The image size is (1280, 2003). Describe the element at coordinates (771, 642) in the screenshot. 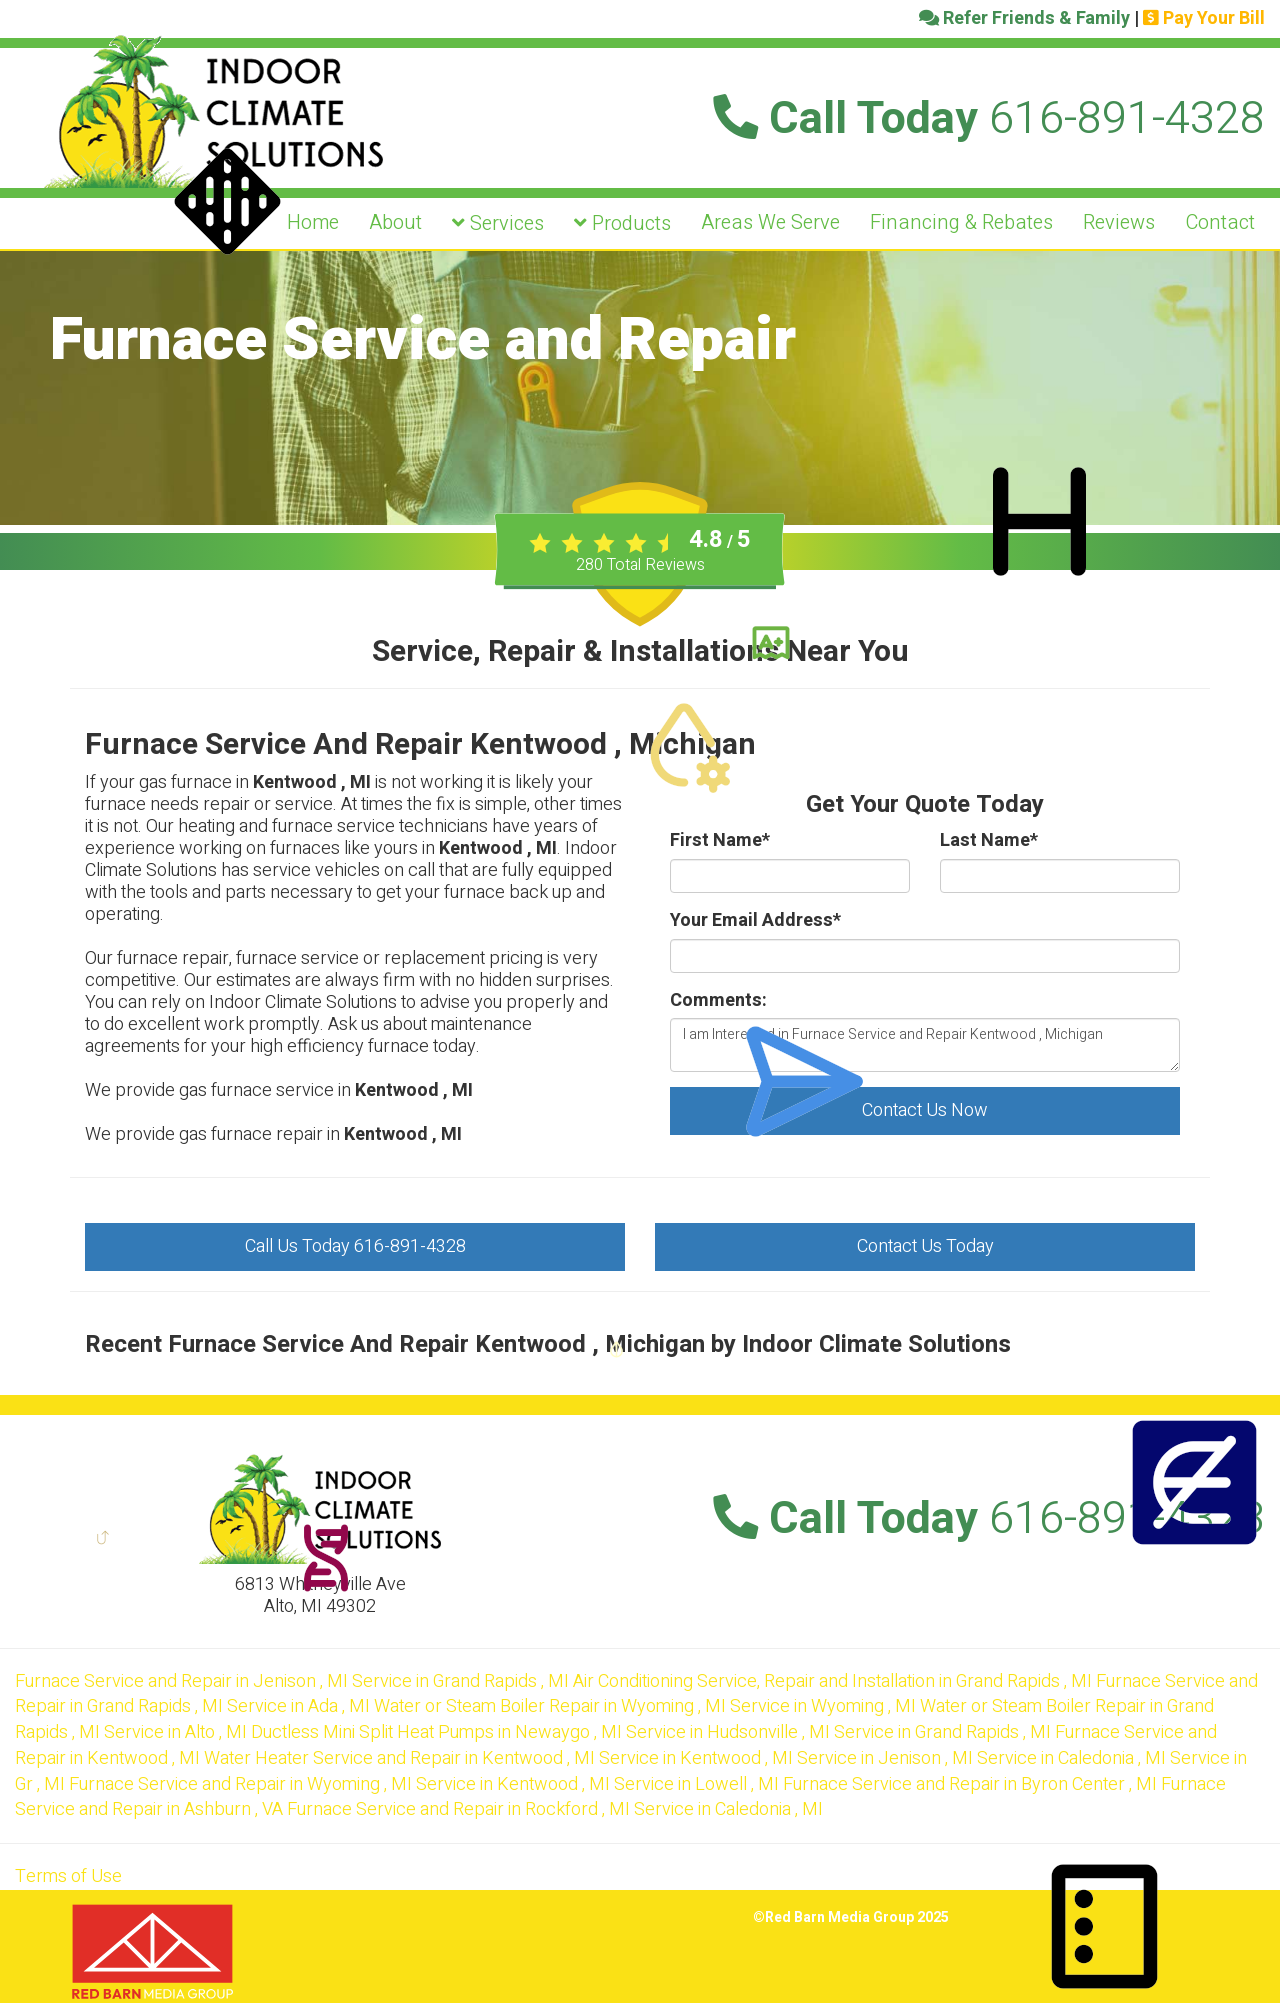

I see `view exam or test results` at that location.